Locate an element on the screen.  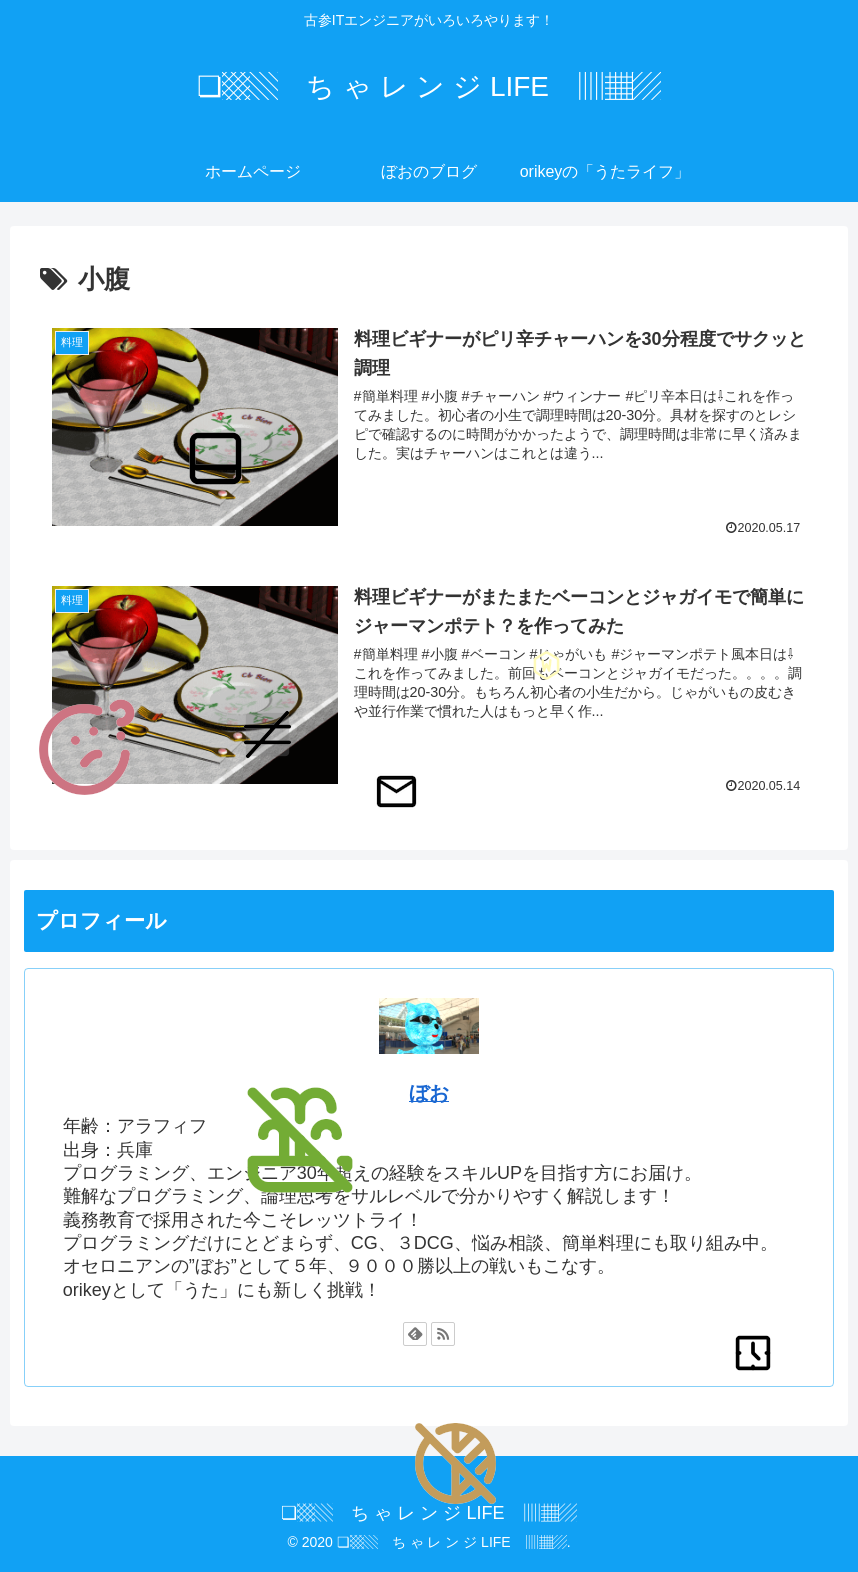
indicates values are not equal or matching is located at coordinates (267, 734).